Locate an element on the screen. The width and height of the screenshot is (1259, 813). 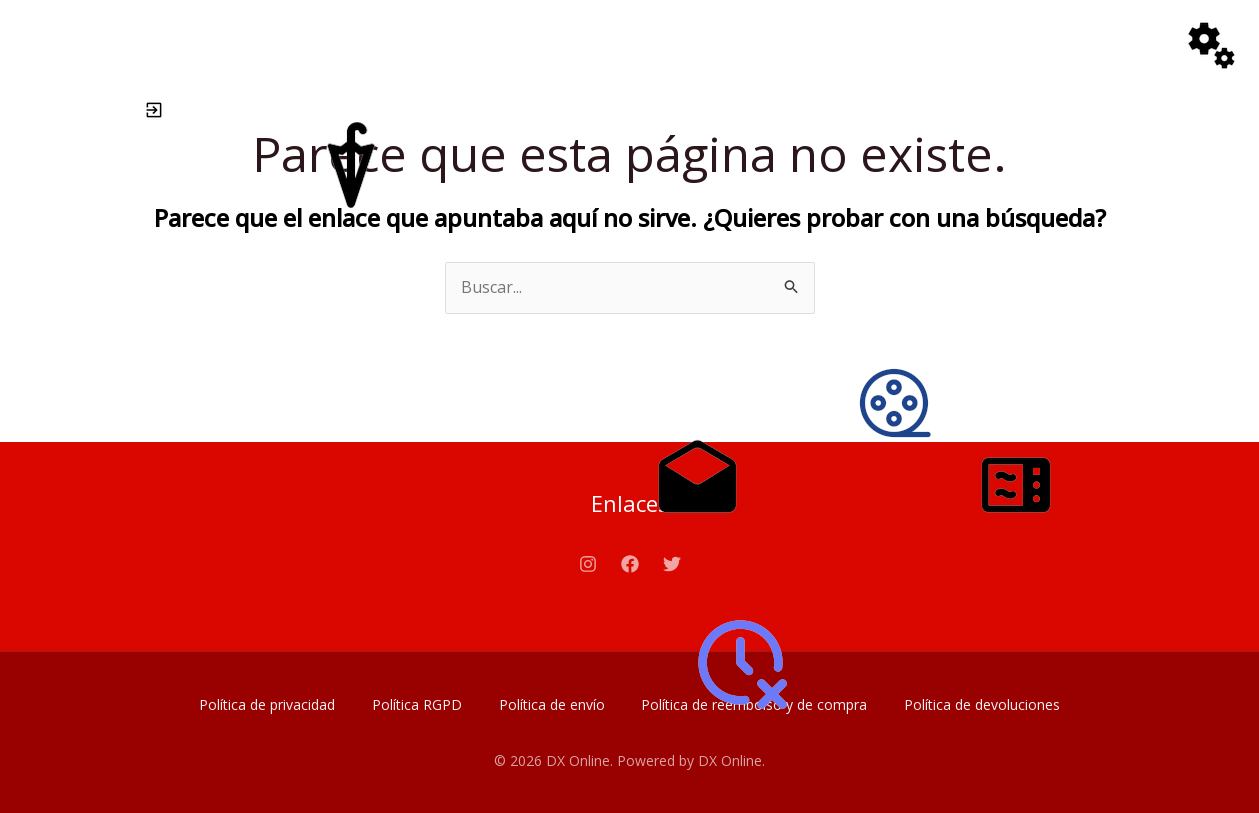
log out of the current session is located at coordinates (154, 110).